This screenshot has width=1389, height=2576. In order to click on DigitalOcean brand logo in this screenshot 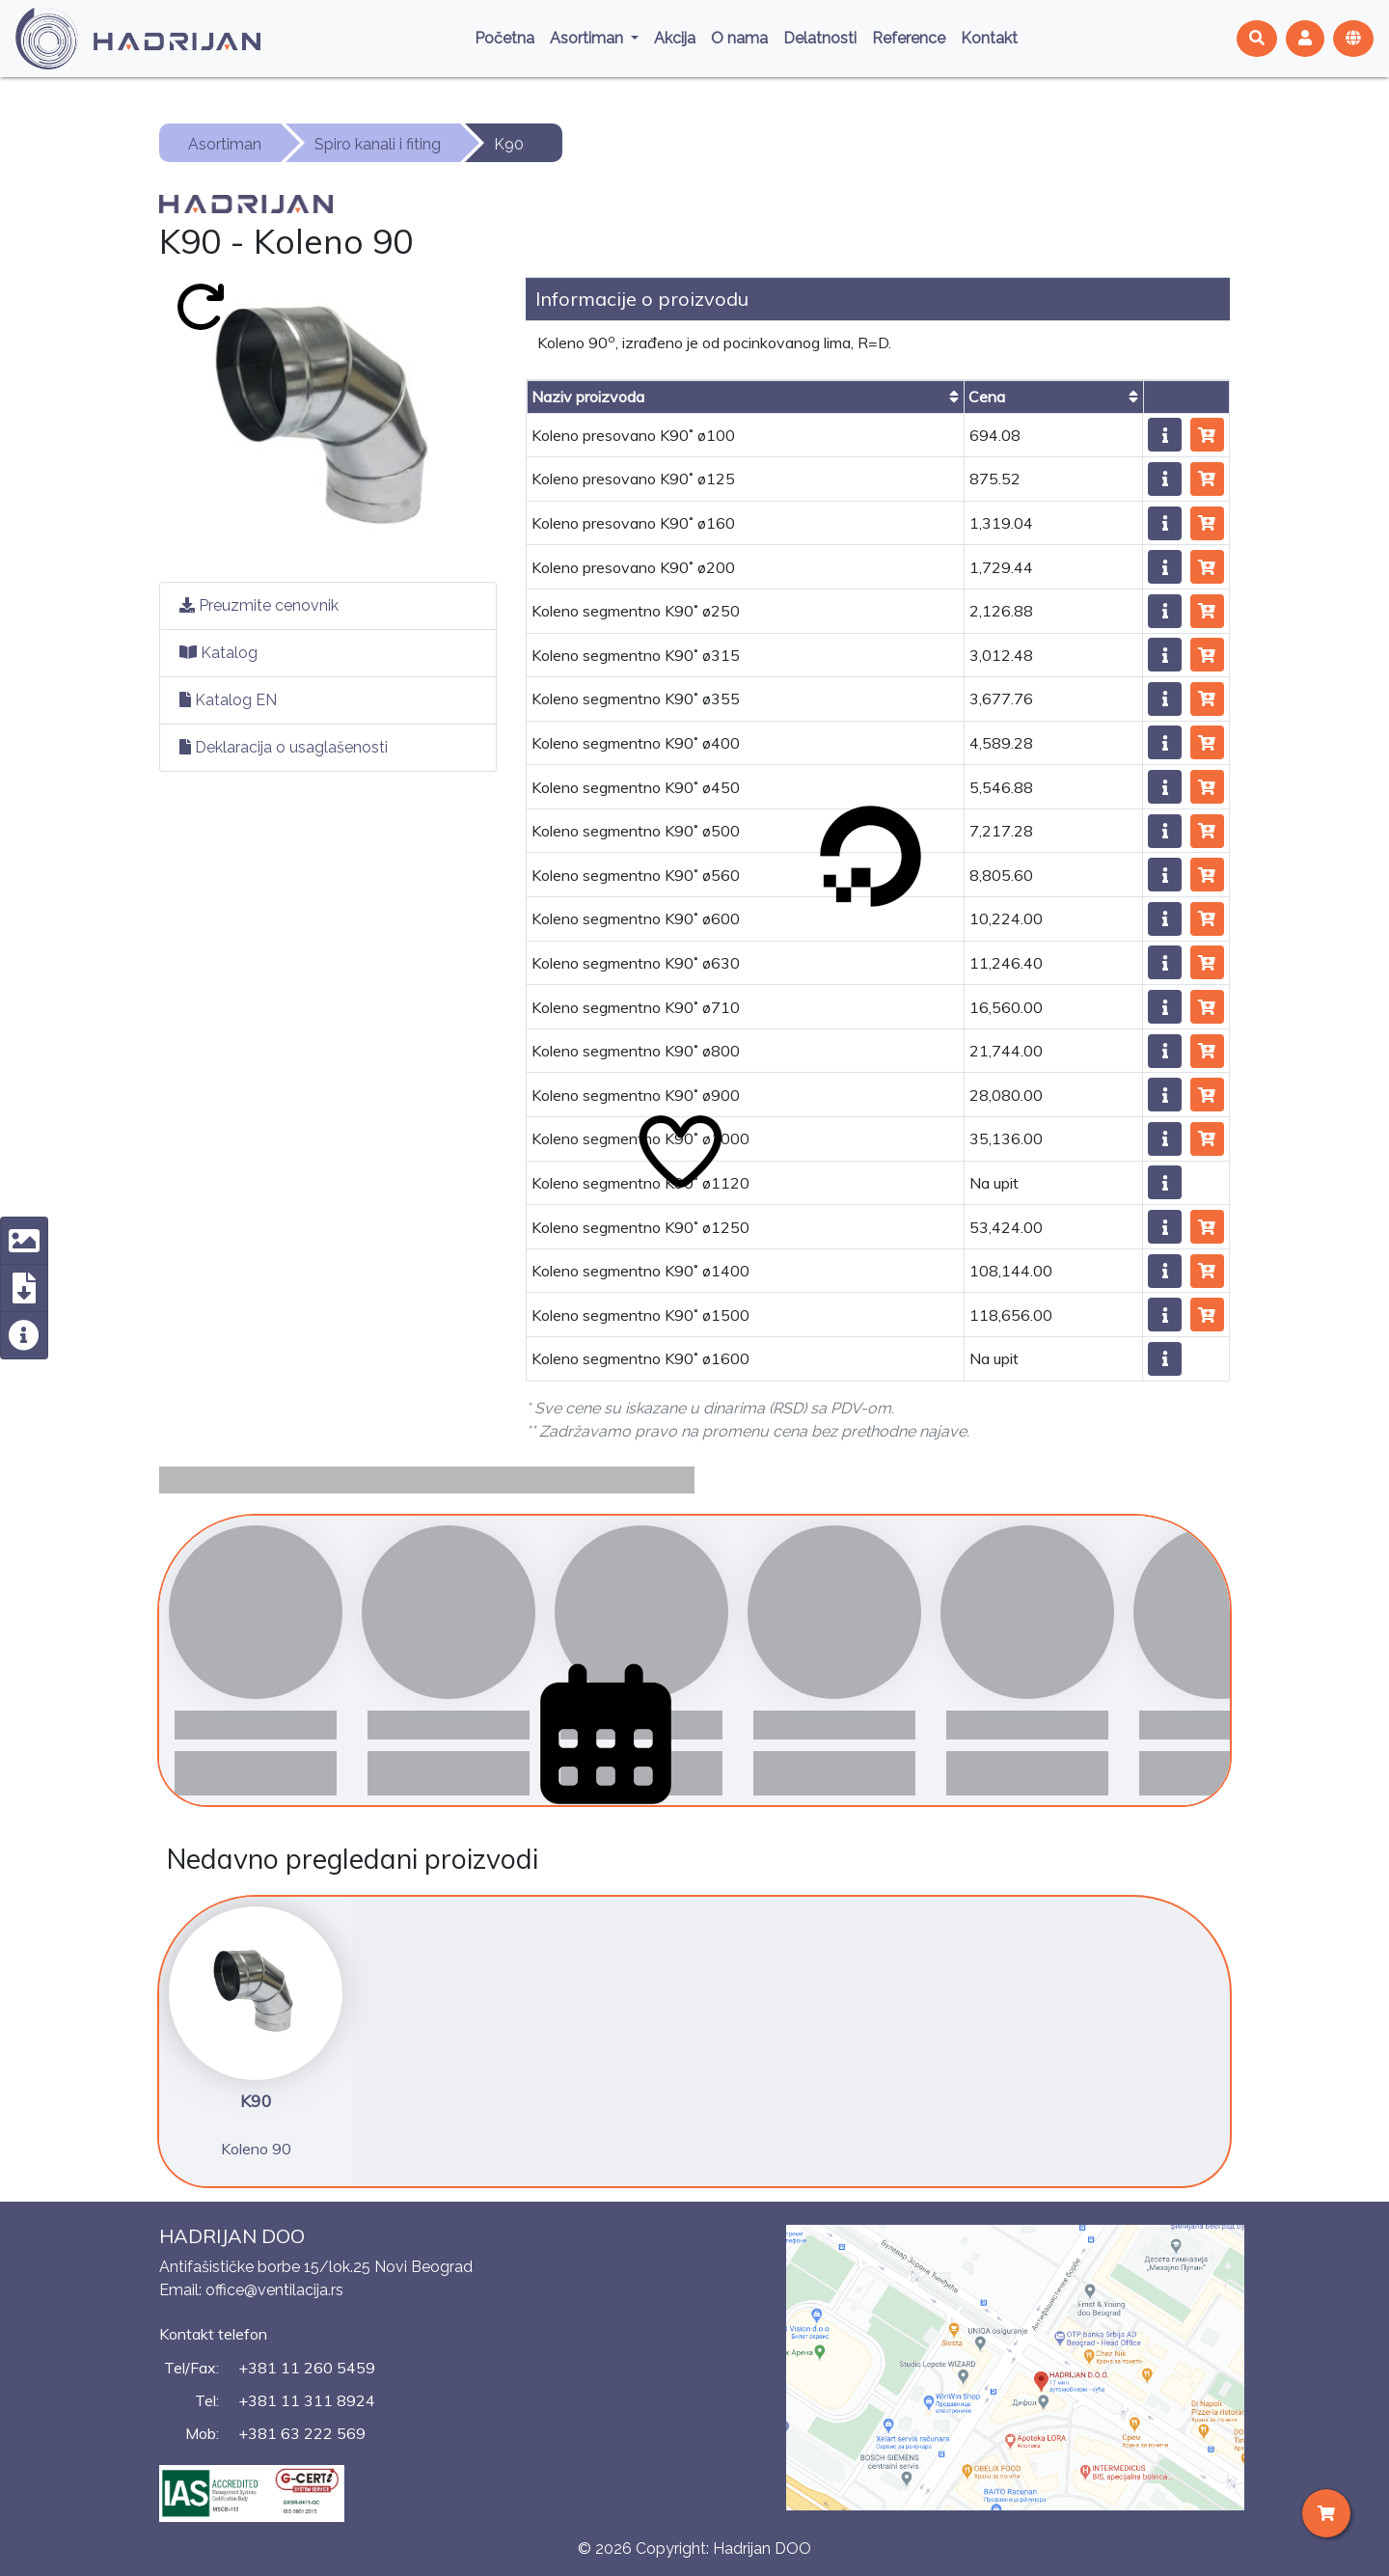, I will do `click(870, 856)`.